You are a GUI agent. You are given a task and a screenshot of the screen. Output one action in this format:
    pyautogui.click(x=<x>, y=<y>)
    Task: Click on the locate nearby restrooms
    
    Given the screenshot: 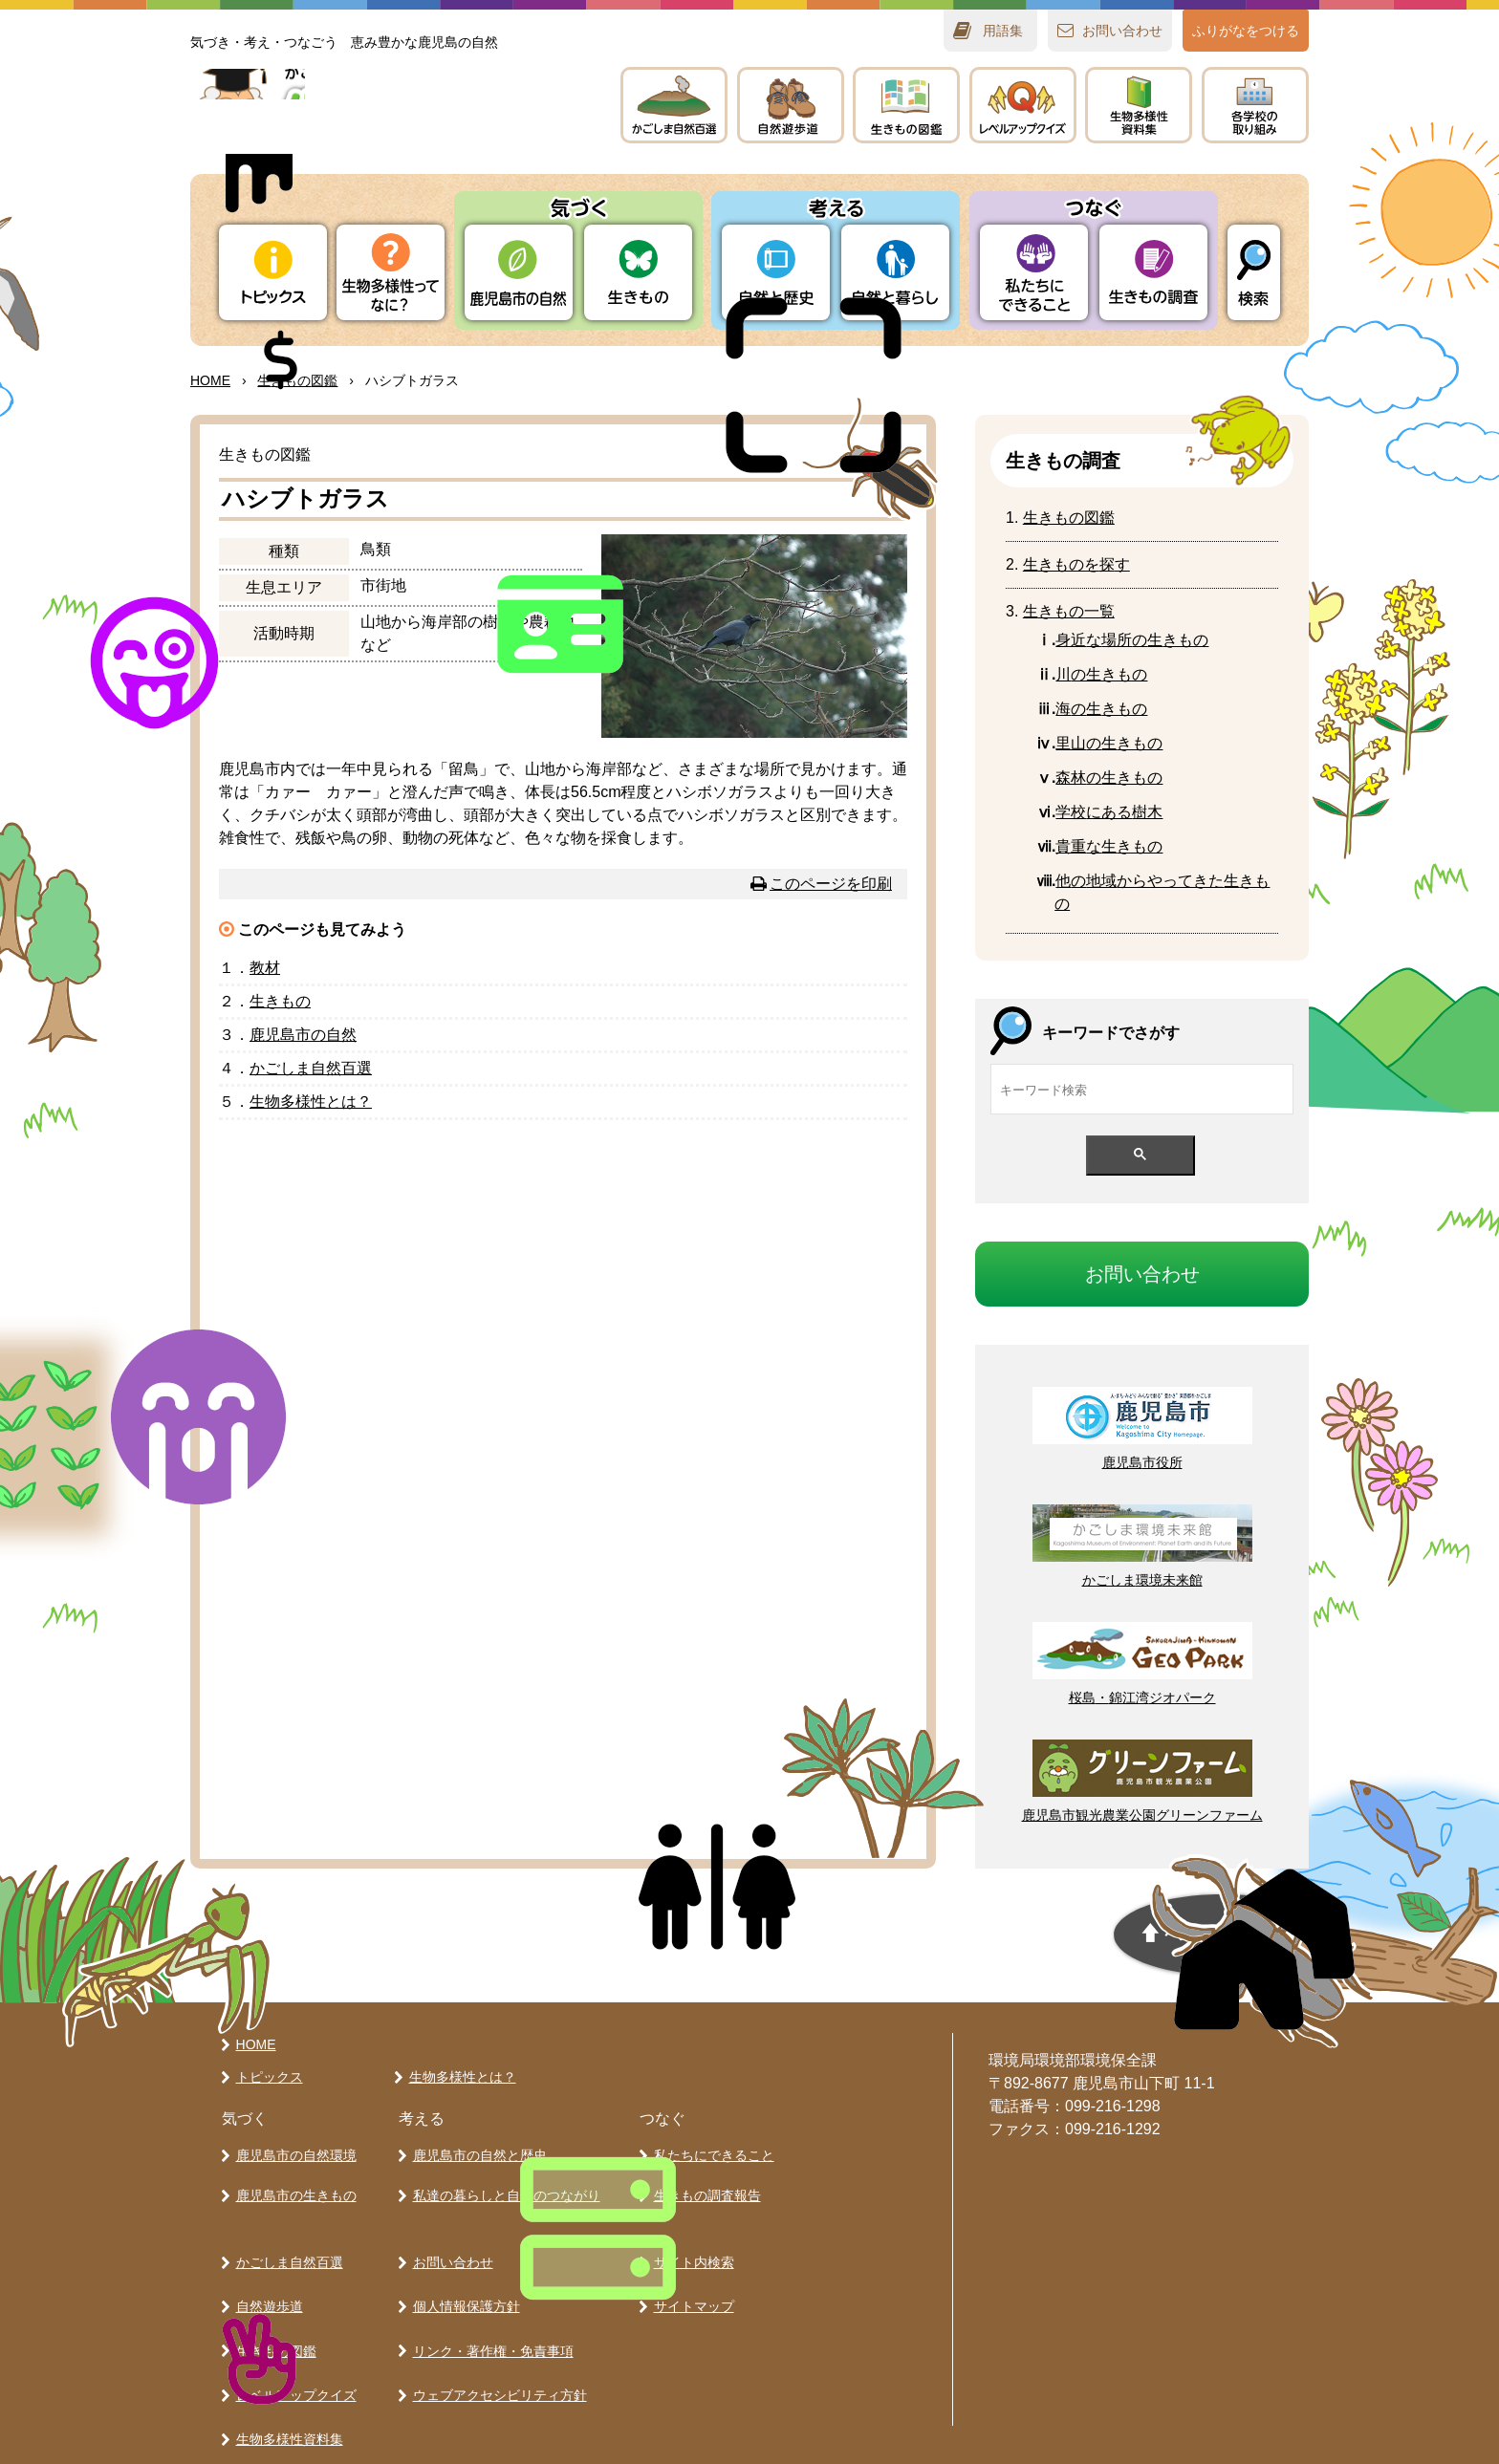 What is the action you would take?
    pyautogui.click(x=717, y=1887)
    